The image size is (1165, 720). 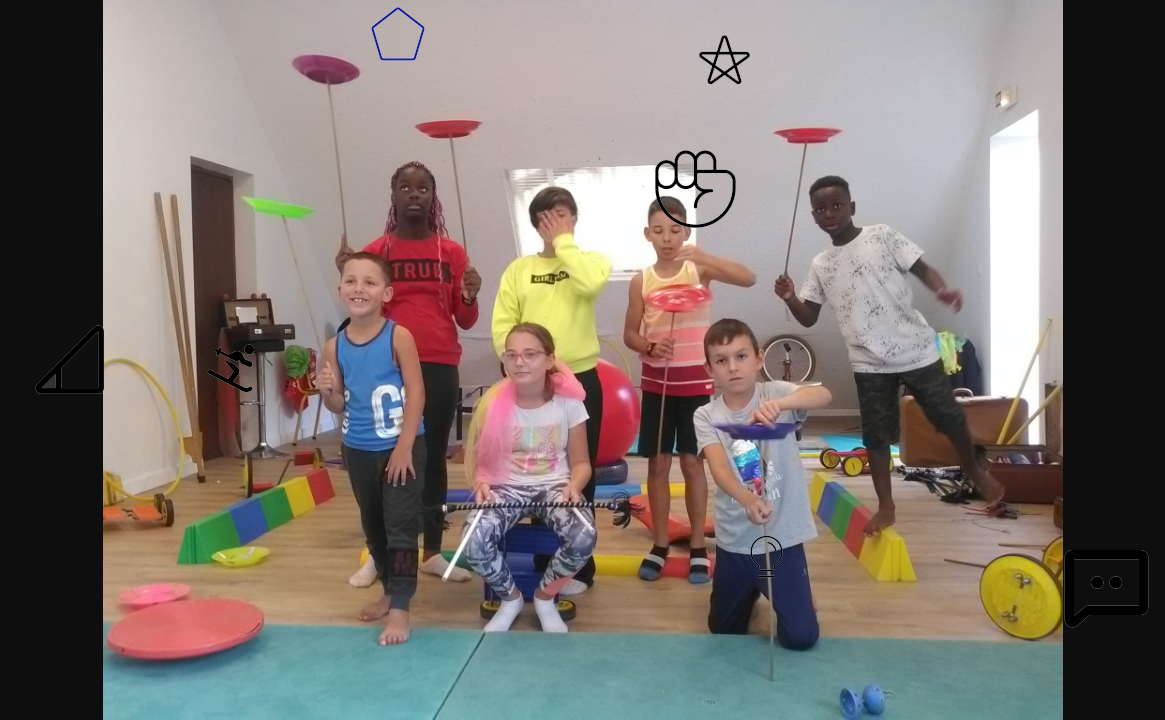 What do you see at coordinates (75, 362) in the screenshot?
I see `indicates weak cellular signal strength` at bounding box center [75, 362].